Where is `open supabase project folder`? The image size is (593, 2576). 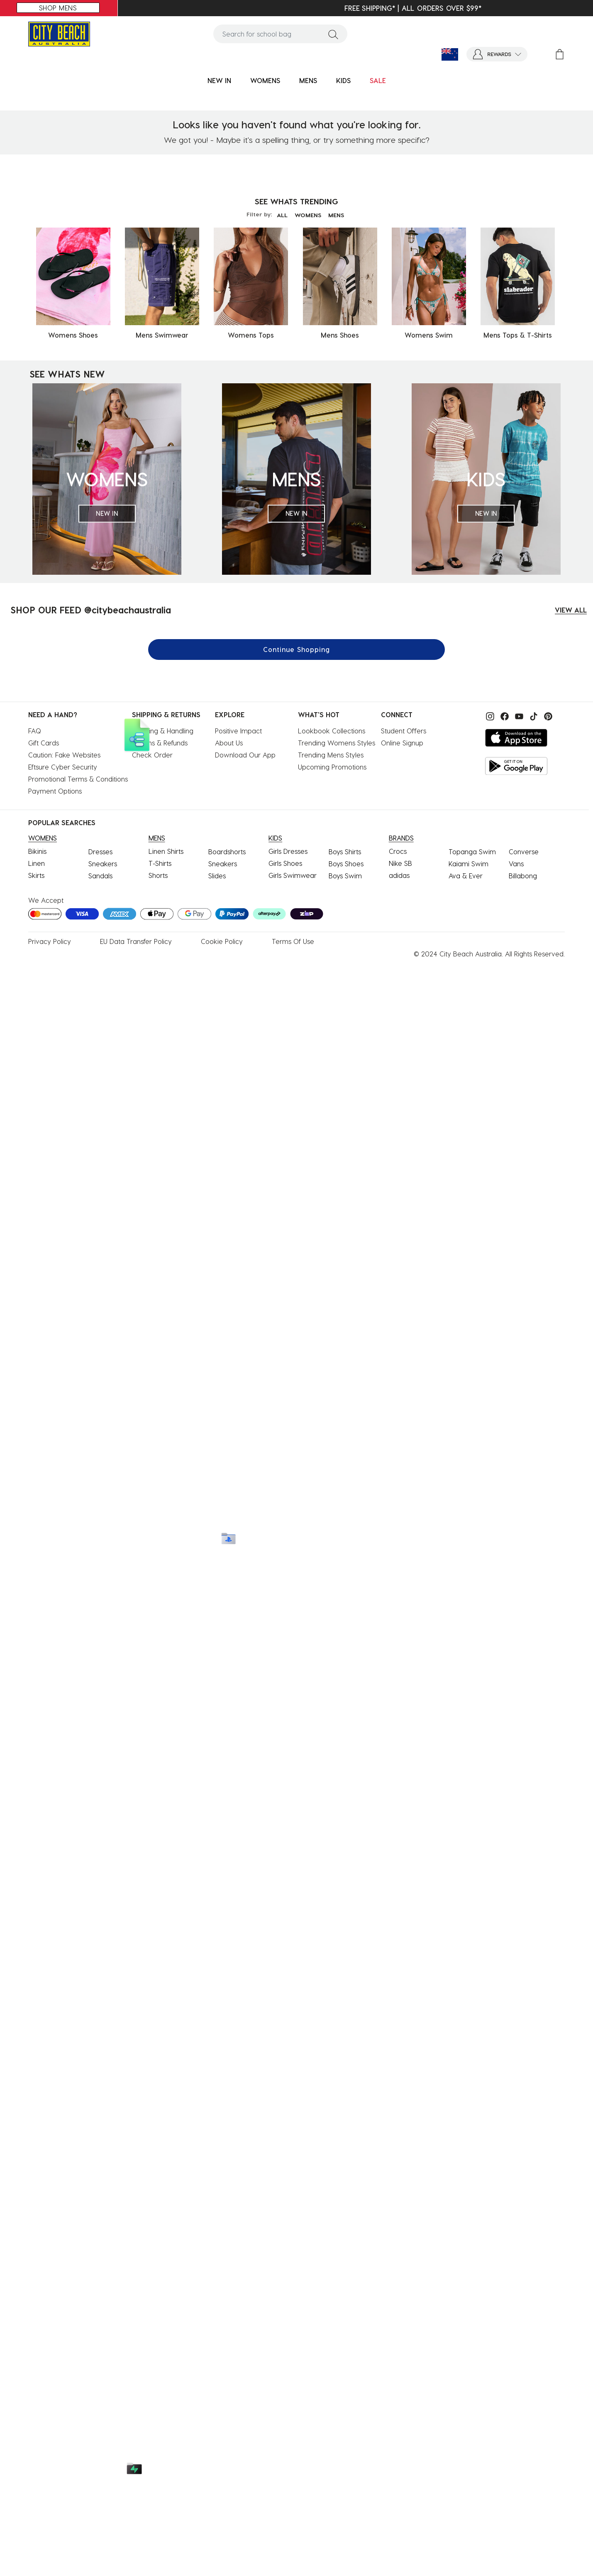
open supabase project folder is located at coordinates (134, 2468).